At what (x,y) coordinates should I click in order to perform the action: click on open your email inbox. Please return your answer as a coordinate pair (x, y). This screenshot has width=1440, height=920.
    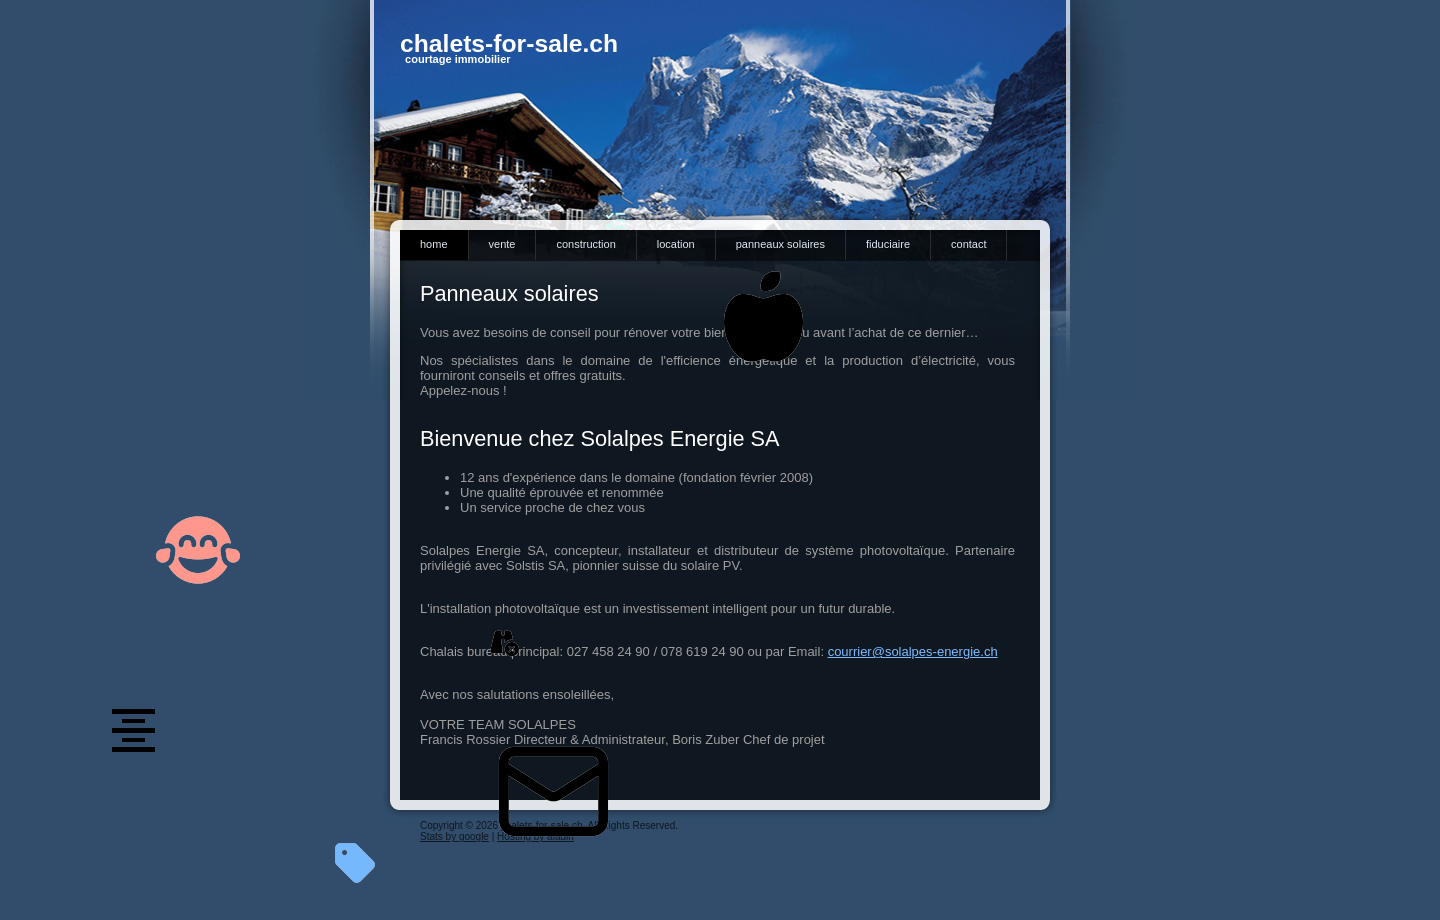
    Looking at the image, I should click on (553, 791).